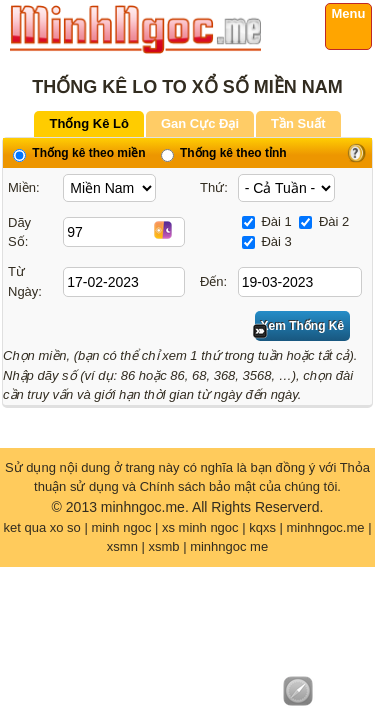  What do you see at coordinates (163, 230) in the screenshot?
I see `open dynamic wallpaper settings` at bounding box center [163, 230].